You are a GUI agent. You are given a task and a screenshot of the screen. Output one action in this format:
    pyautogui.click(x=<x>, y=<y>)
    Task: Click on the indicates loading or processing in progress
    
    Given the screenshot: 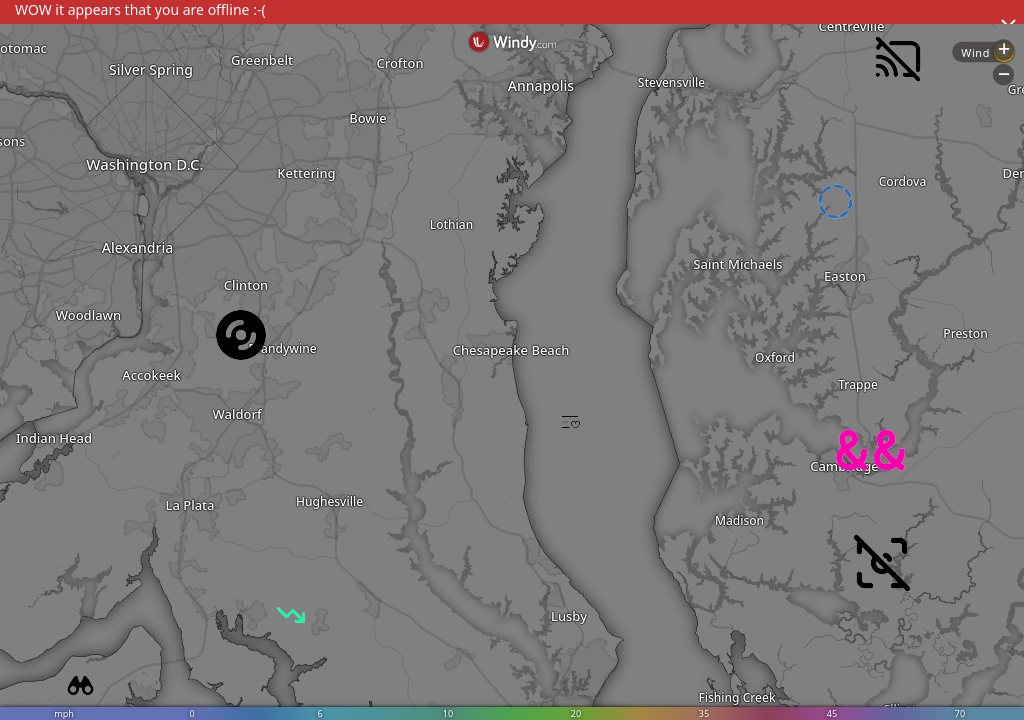 What is the action you would take?
    pyautogui.click(x=835, y=201)
    